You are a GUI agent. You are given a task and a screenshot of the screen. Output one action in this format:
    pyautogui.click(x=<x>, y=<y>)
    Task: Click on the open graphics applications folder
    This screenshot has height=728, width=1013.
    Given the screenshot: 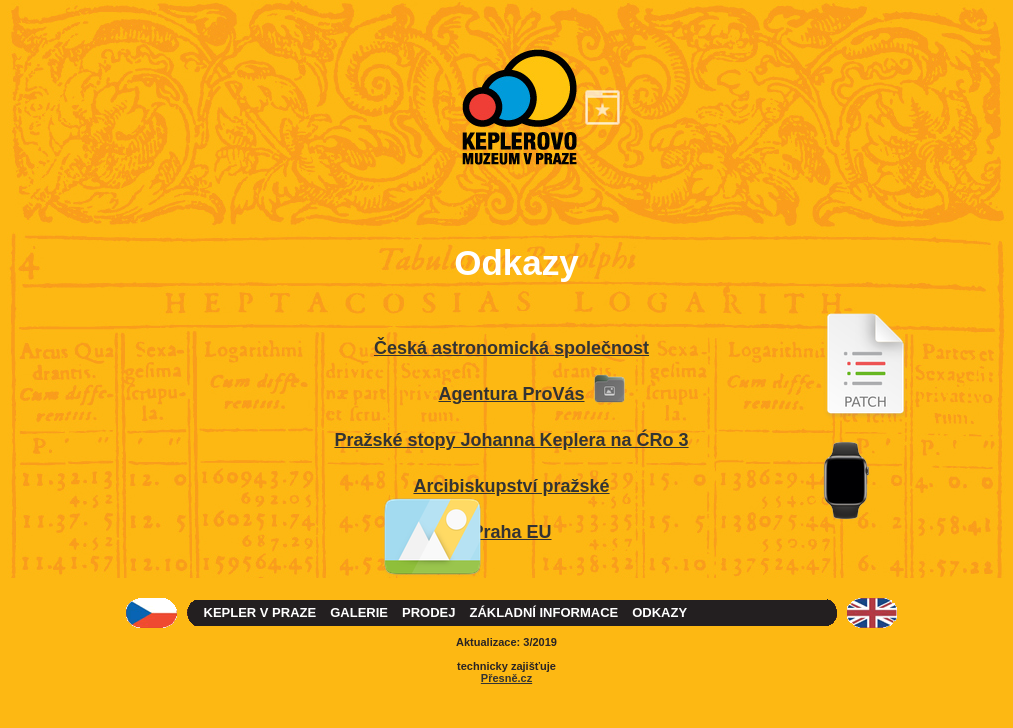 What is the action you would take?
    pyautogui.click(x=432, y=536)
    